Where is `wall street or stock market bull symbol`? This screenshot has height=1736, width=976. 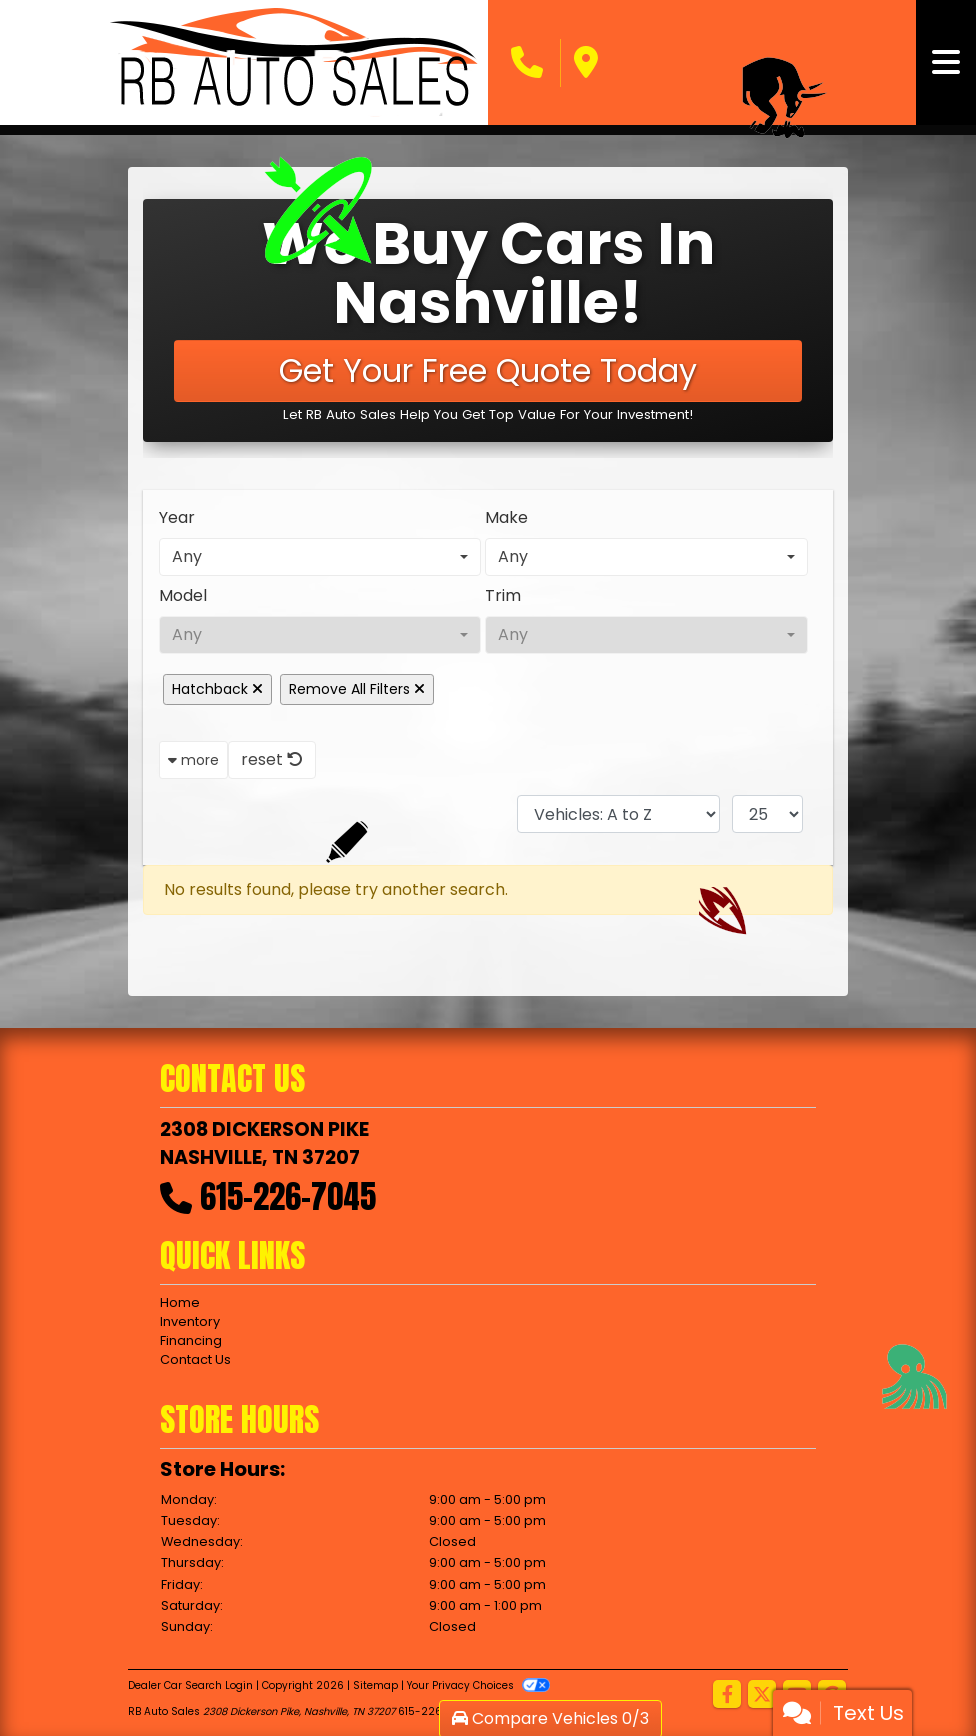
wall street or stock market bull symbol is located at coordinates (787, 94).